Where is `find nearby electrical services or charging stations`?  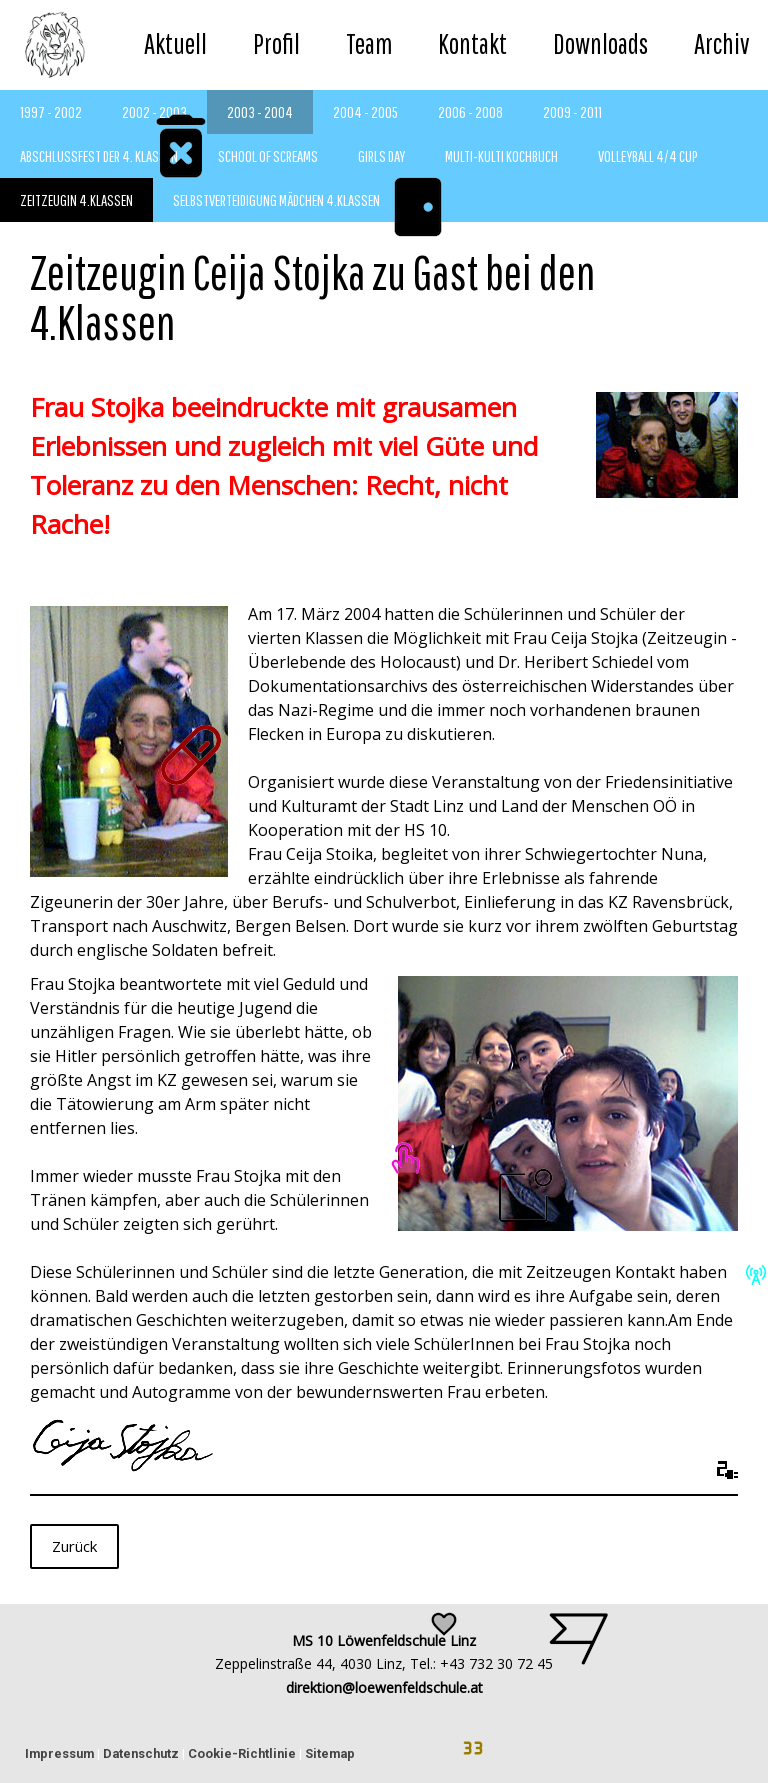
find nearby electrical services or charging stations is located at coordinates (727, 1470).